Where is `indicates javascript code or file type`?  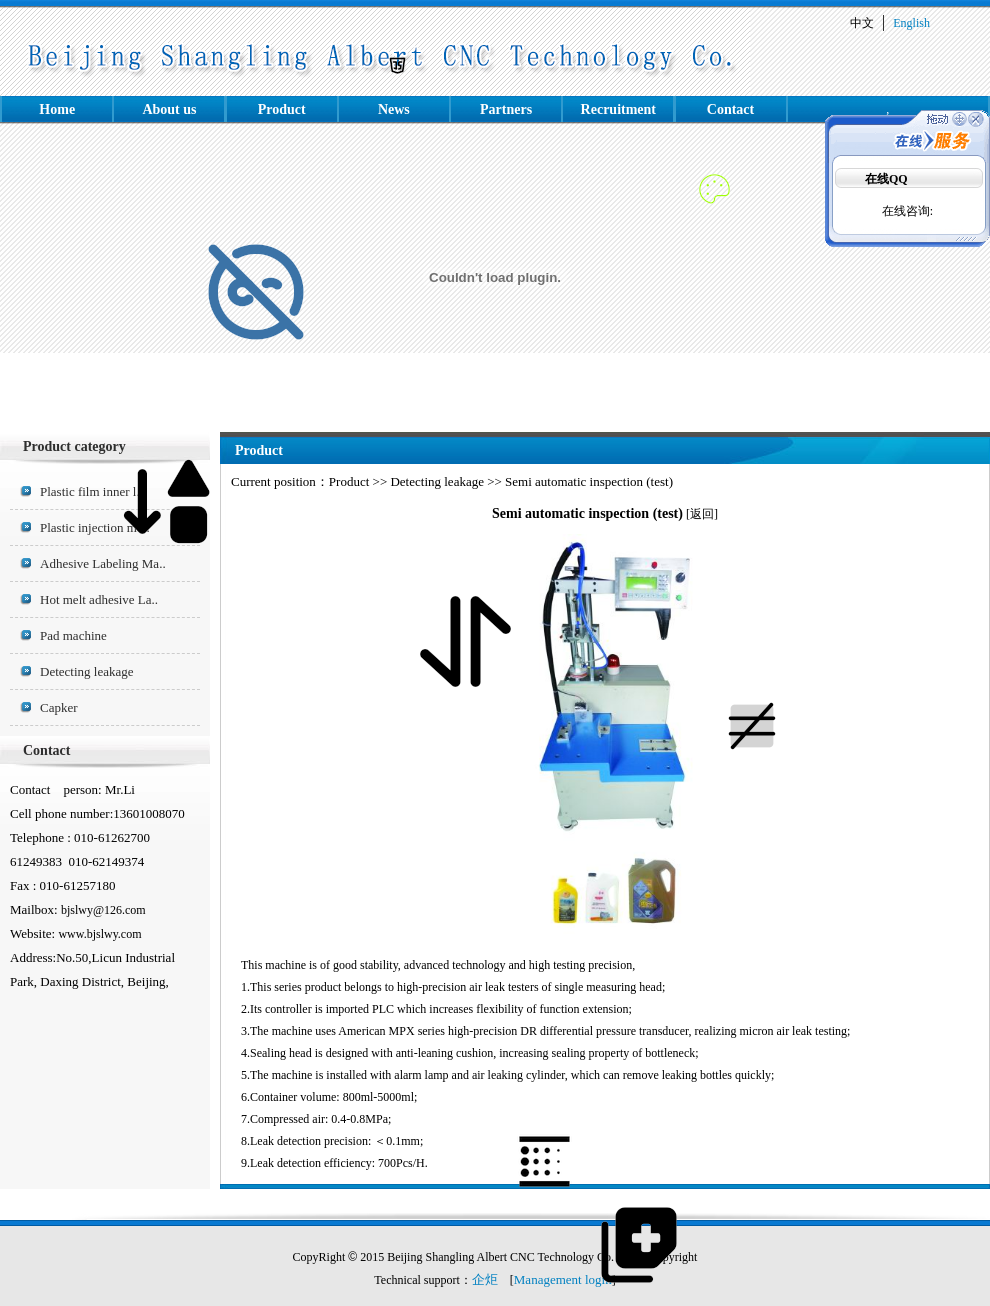
indicates javascript code or file type is located at coordinates (397, 65).